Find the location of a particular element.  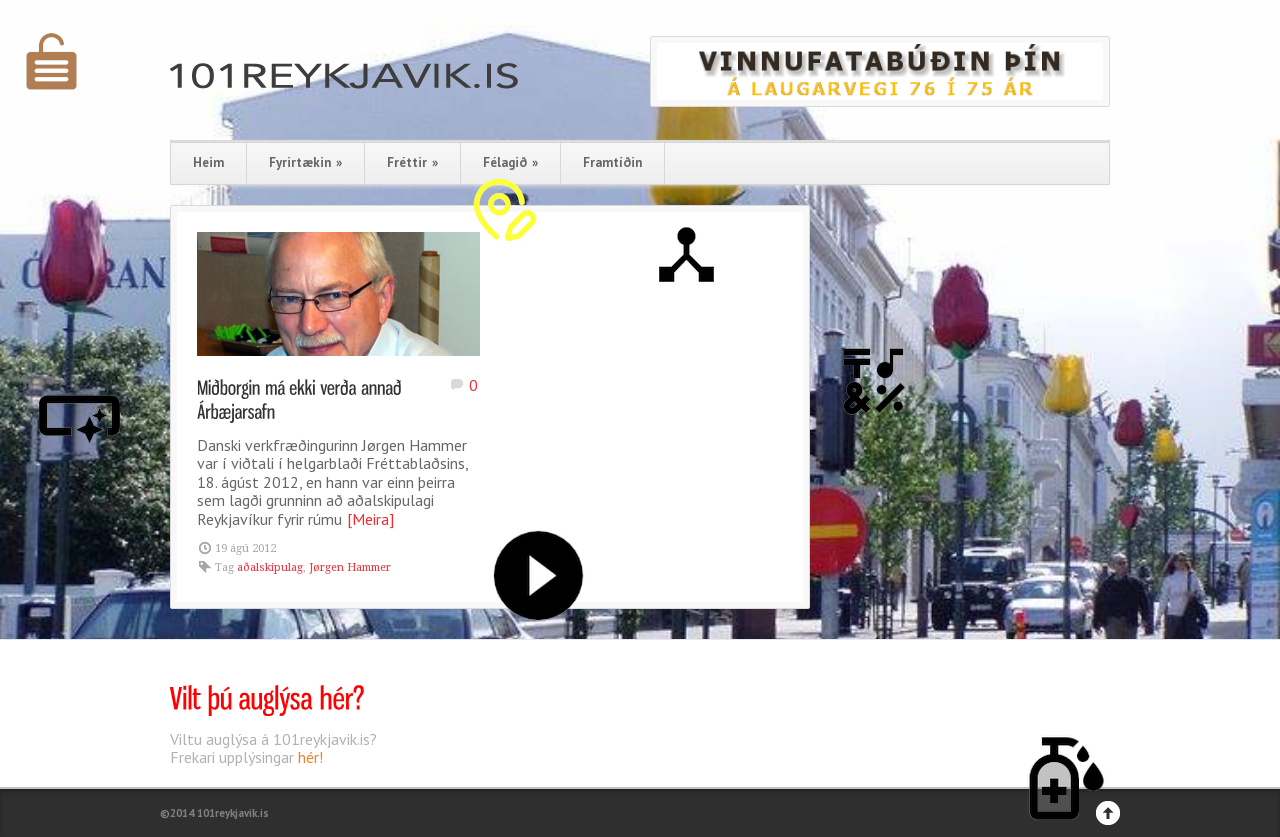

access hand sanitizer station information is located at coordinates (1062, 778).